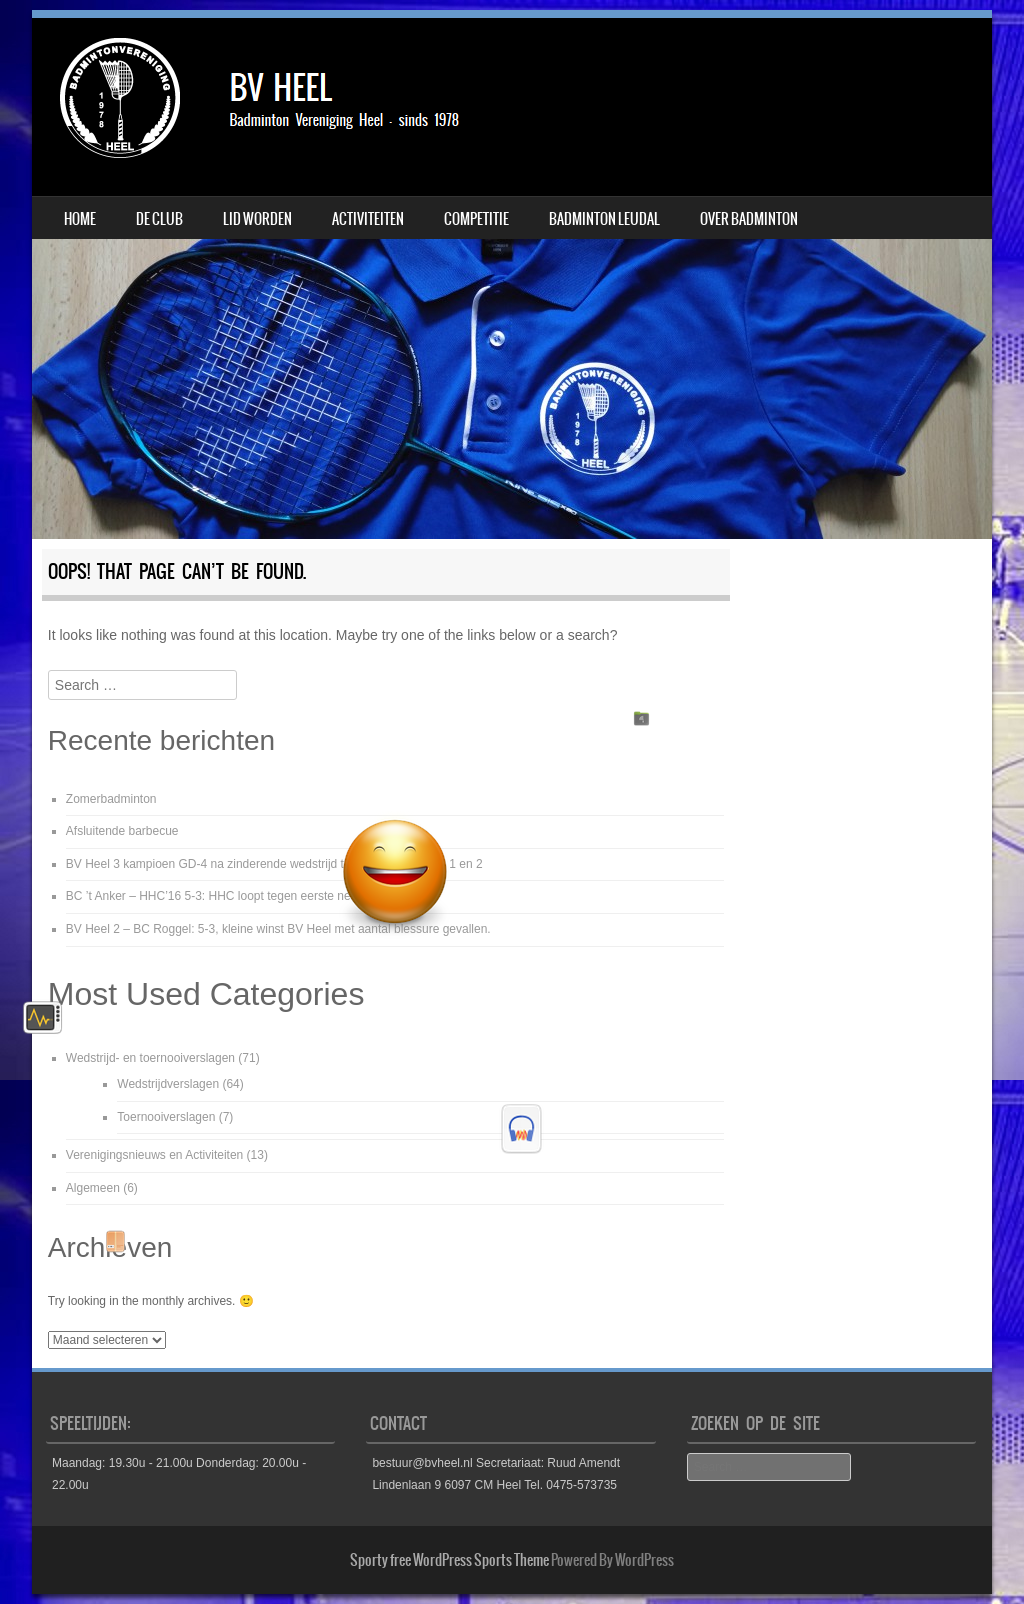  Describe the element at coordinates (641, 718) in the screenshot. I see `open insync cloud sync folder` at that location.